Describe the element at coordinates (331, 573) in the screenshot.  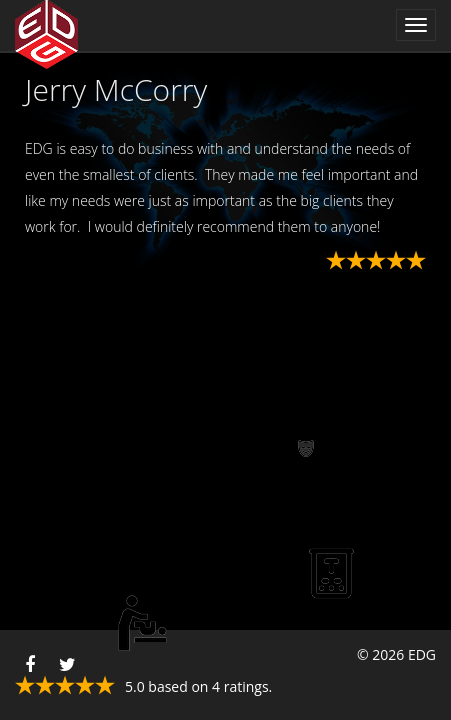
I see `view data table or spreadsheet` at that location.